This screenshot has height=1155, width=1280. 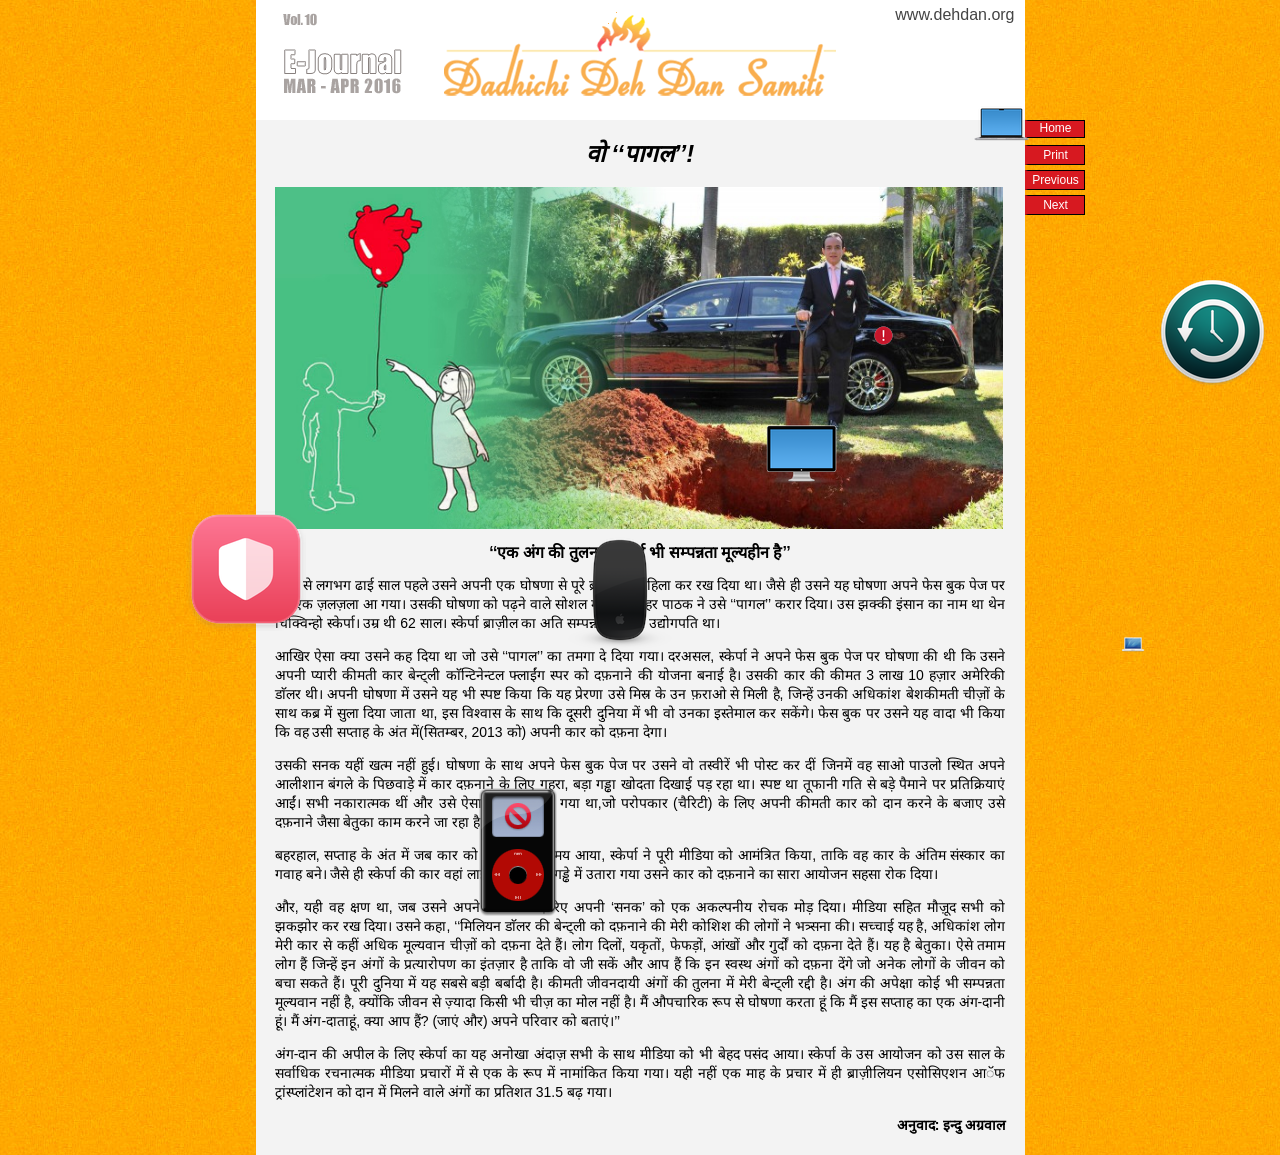 What do you see at coordinates (883, 335) in the screenshot?
I see `indicates a critical error or dangerous action` at bounding box center [883, 335].